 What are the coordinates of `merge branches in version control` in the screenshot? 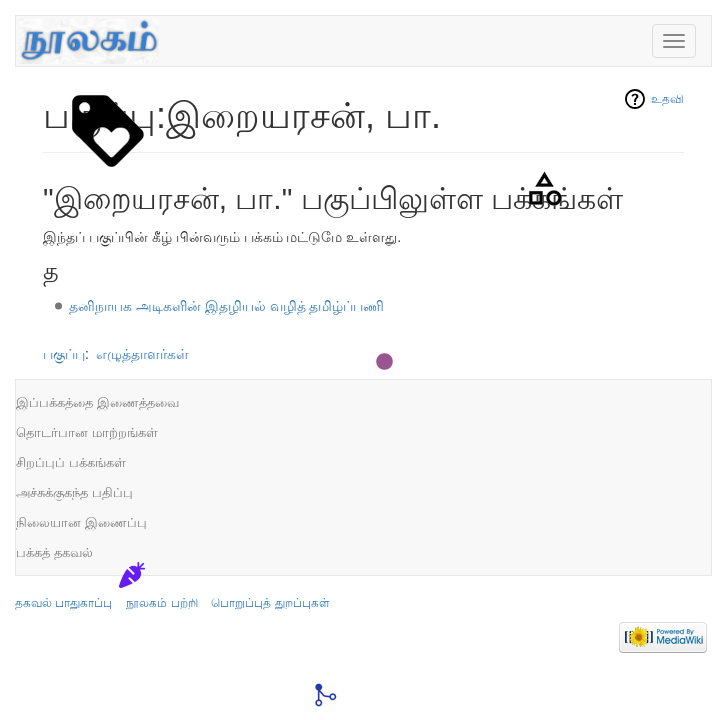 It's located at (324, 695).